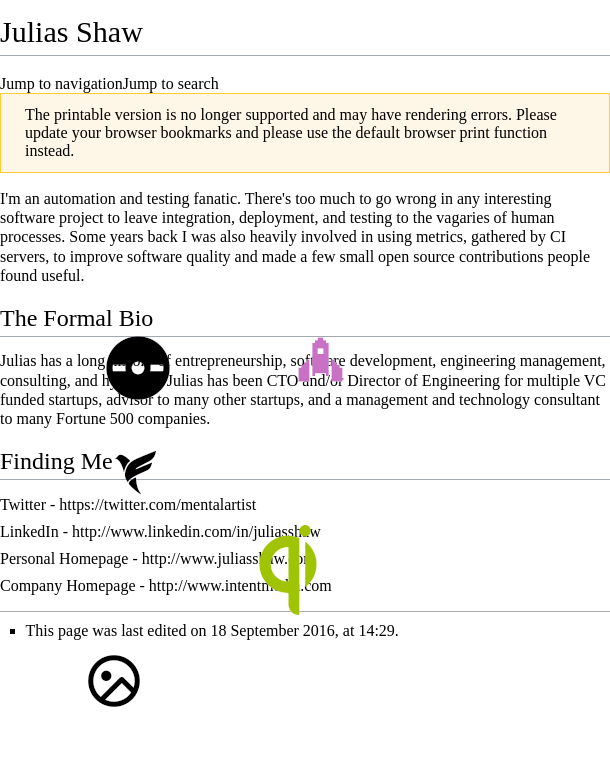  I want to click on view image or photo gallery, so click(114, 681).